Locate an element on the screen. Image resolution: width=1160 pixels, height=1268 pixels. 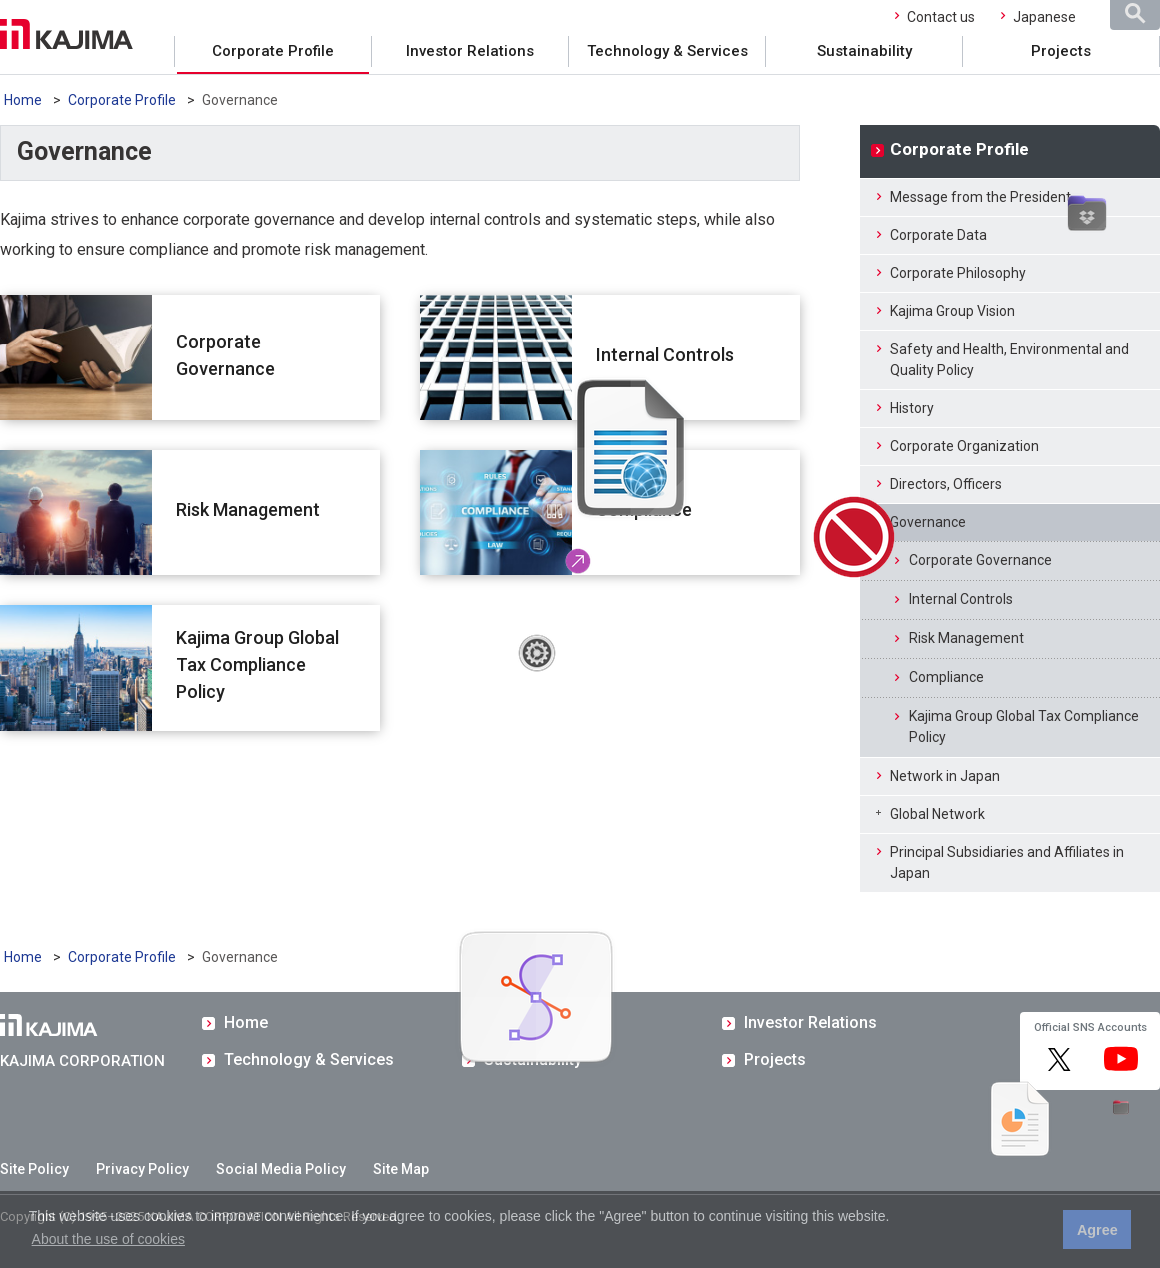
open a libreoffice web document is located at coordinates (630, 447).